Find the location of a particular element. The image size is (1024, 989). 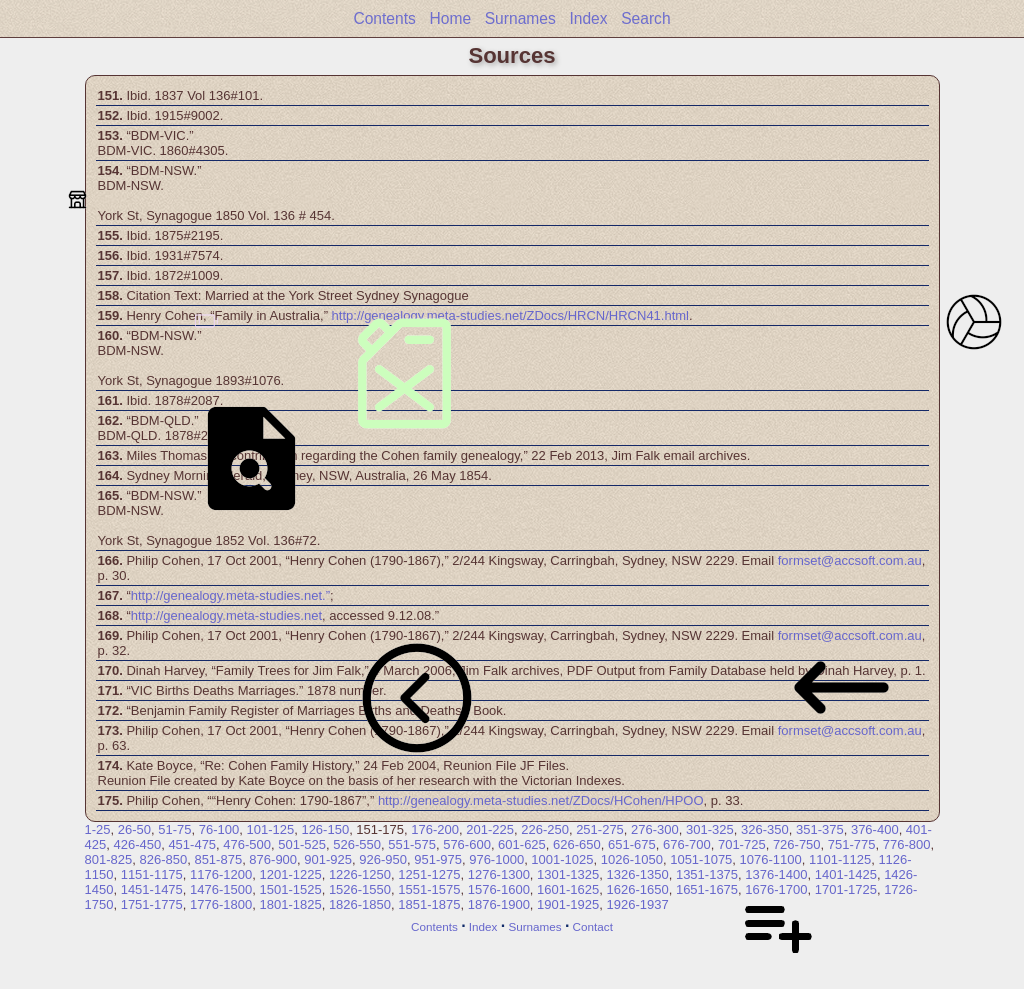

browse or open the store is located at coordinates (77, 199).